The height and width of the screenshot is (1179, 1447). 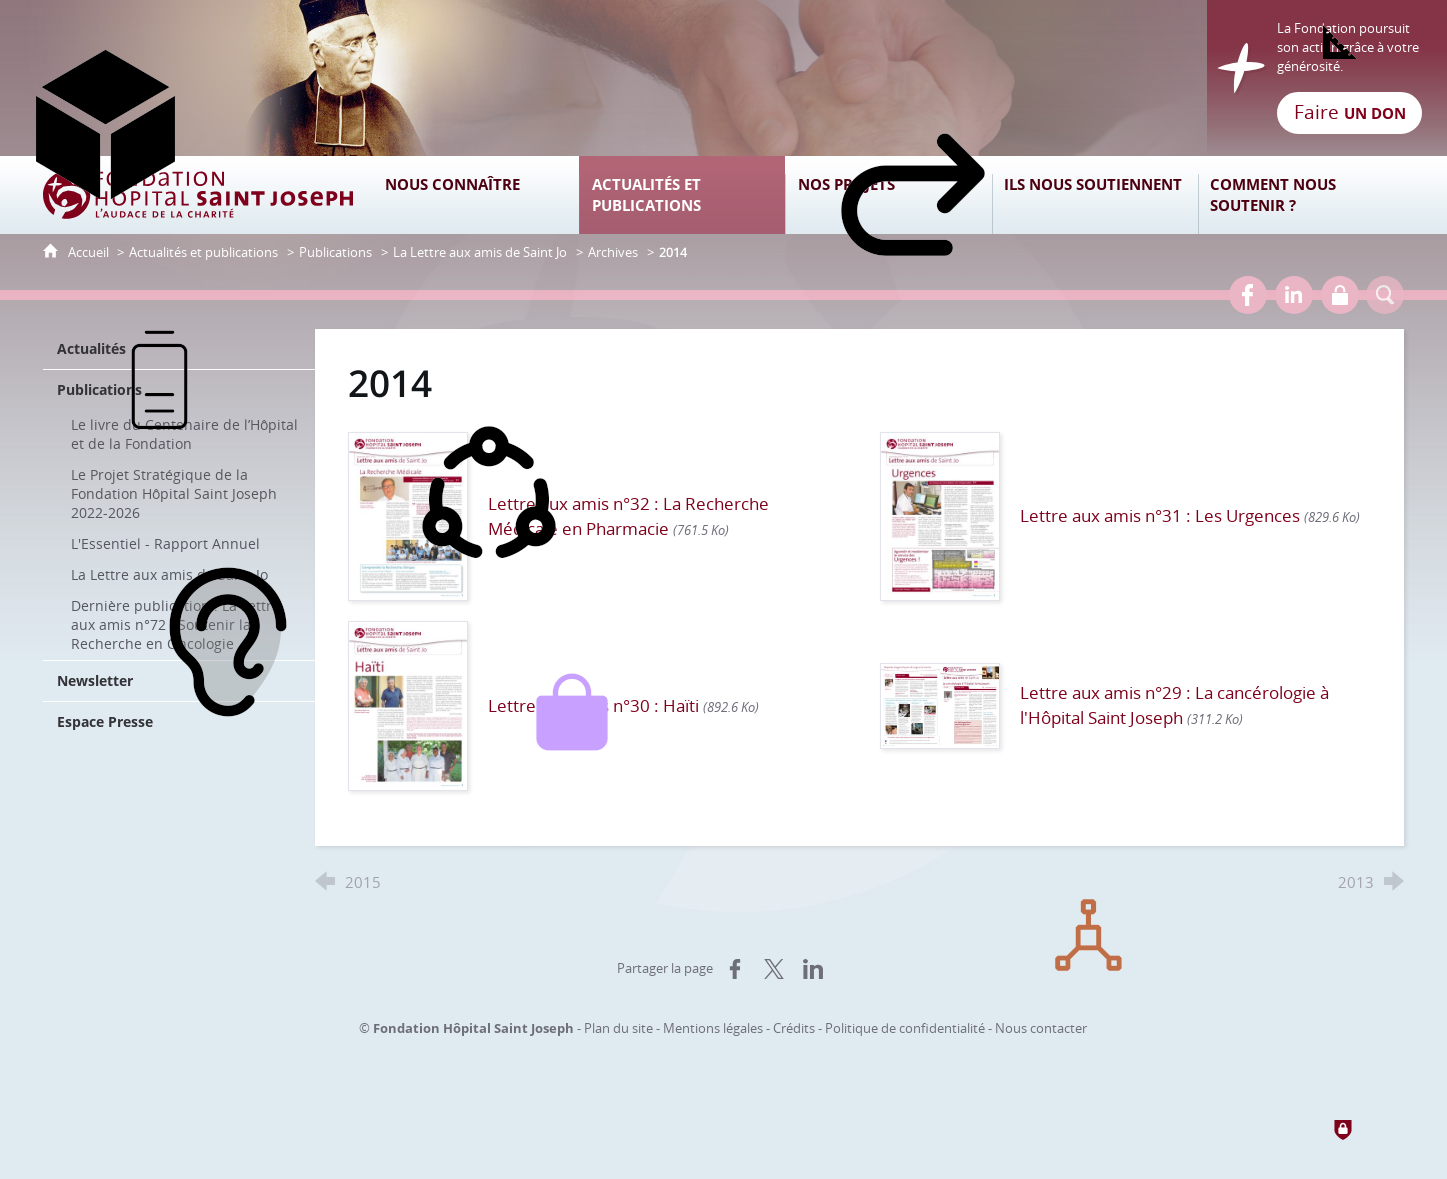 I want to click on view your shopping bag, so click(x=572, y=712).